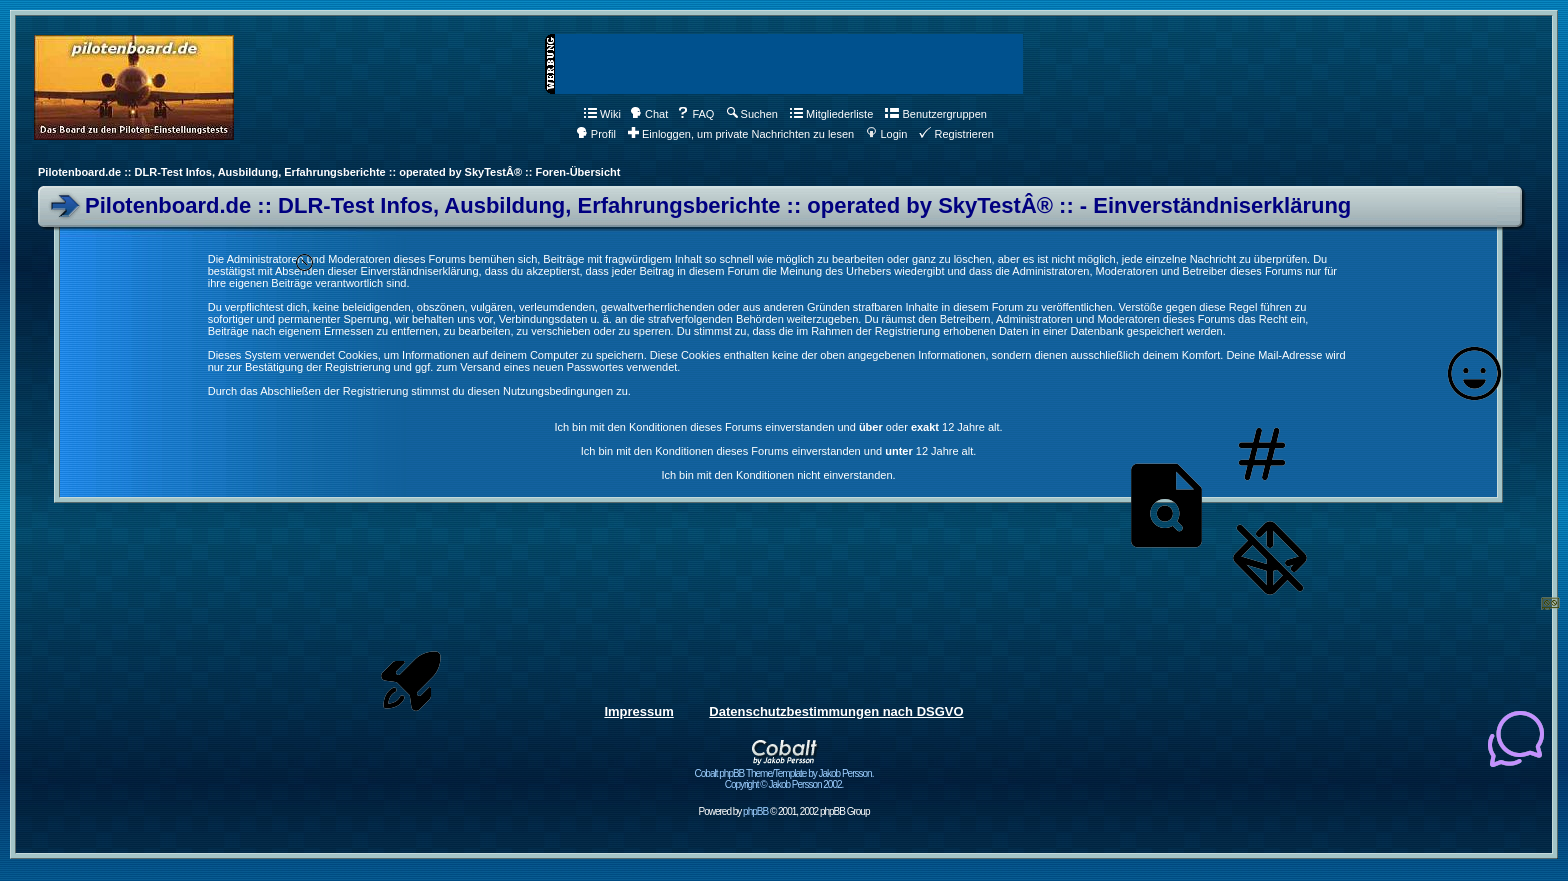  I want to click on add or search by hashtag, so click(1262, 454).